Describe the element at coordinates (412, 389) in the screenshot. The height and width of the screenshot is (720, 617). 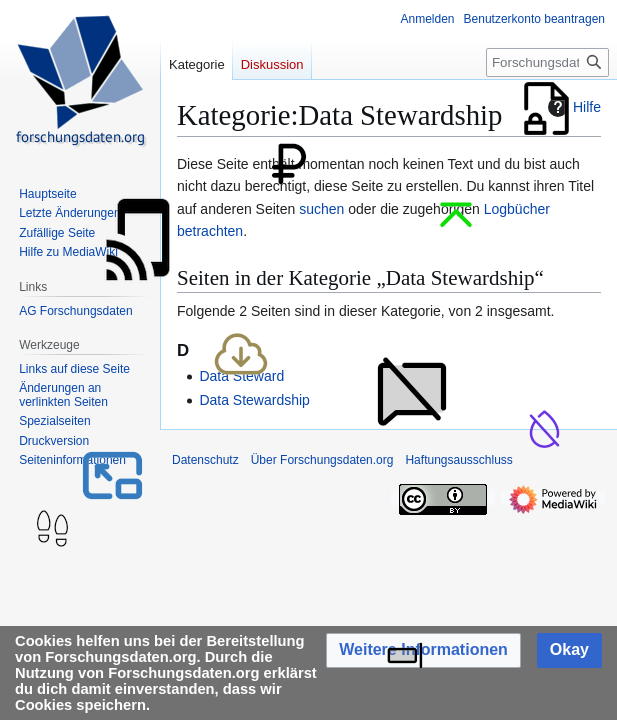
I see `mute or disable chat notifications` at that location.